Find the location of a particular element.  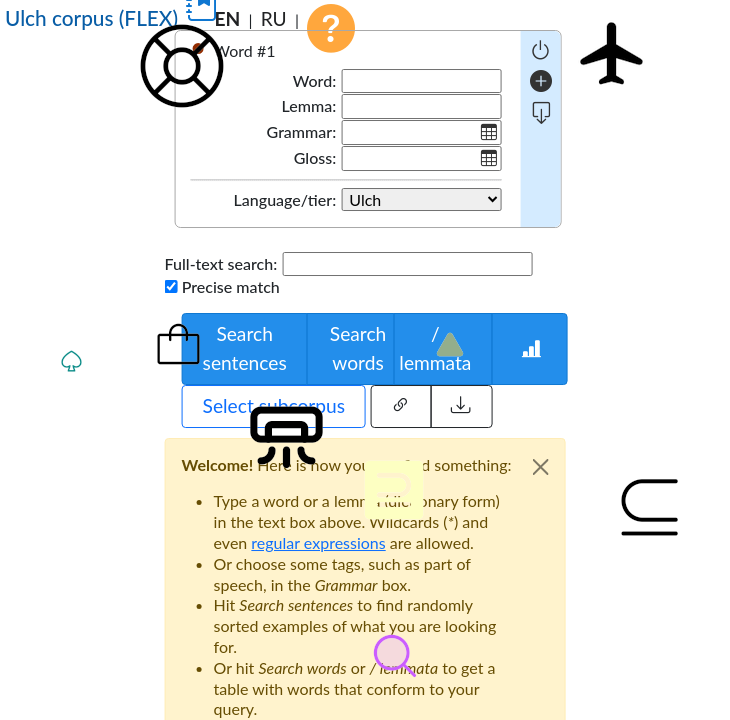

indicates a warning or alert status is located at coordinates (450, 345).